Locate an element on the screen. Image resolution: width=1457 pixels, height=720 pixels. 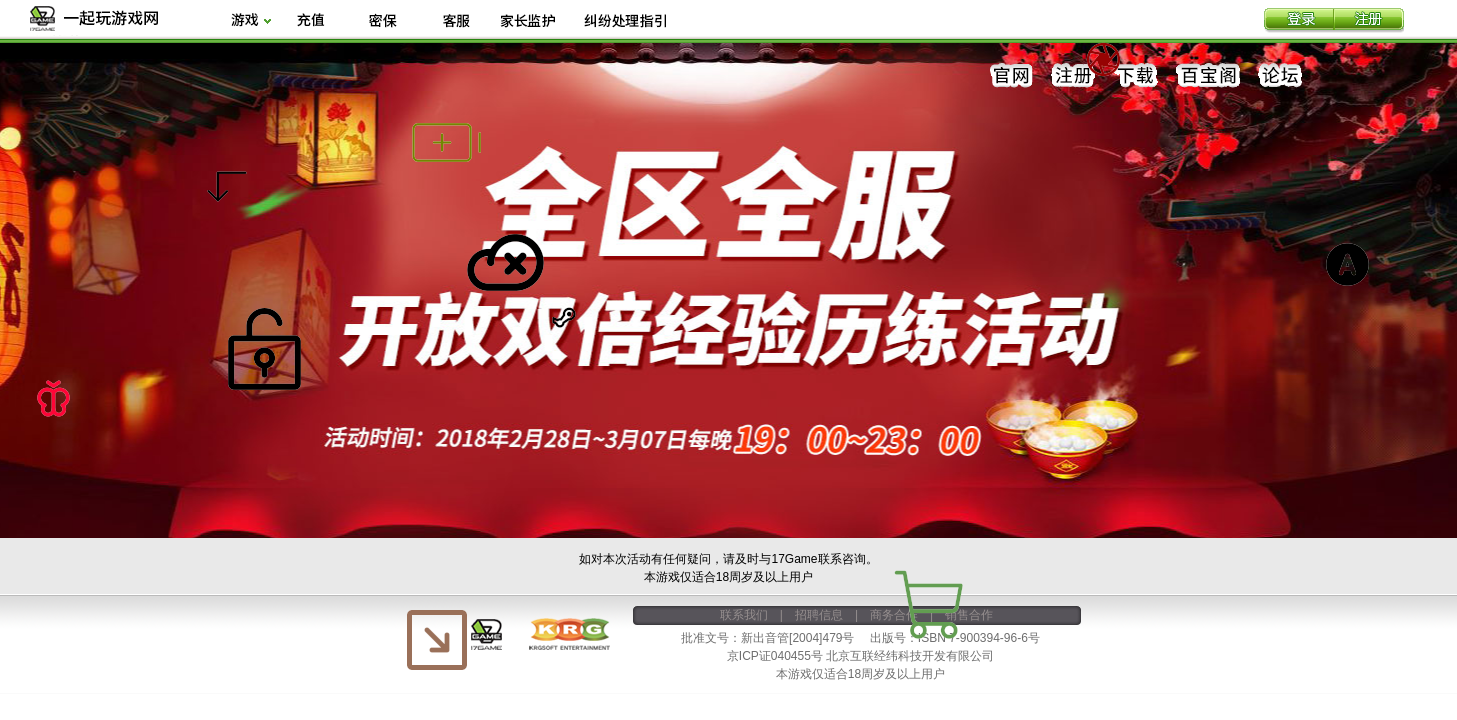
disconnect from cloud storage is located at coordinates (505, 262).